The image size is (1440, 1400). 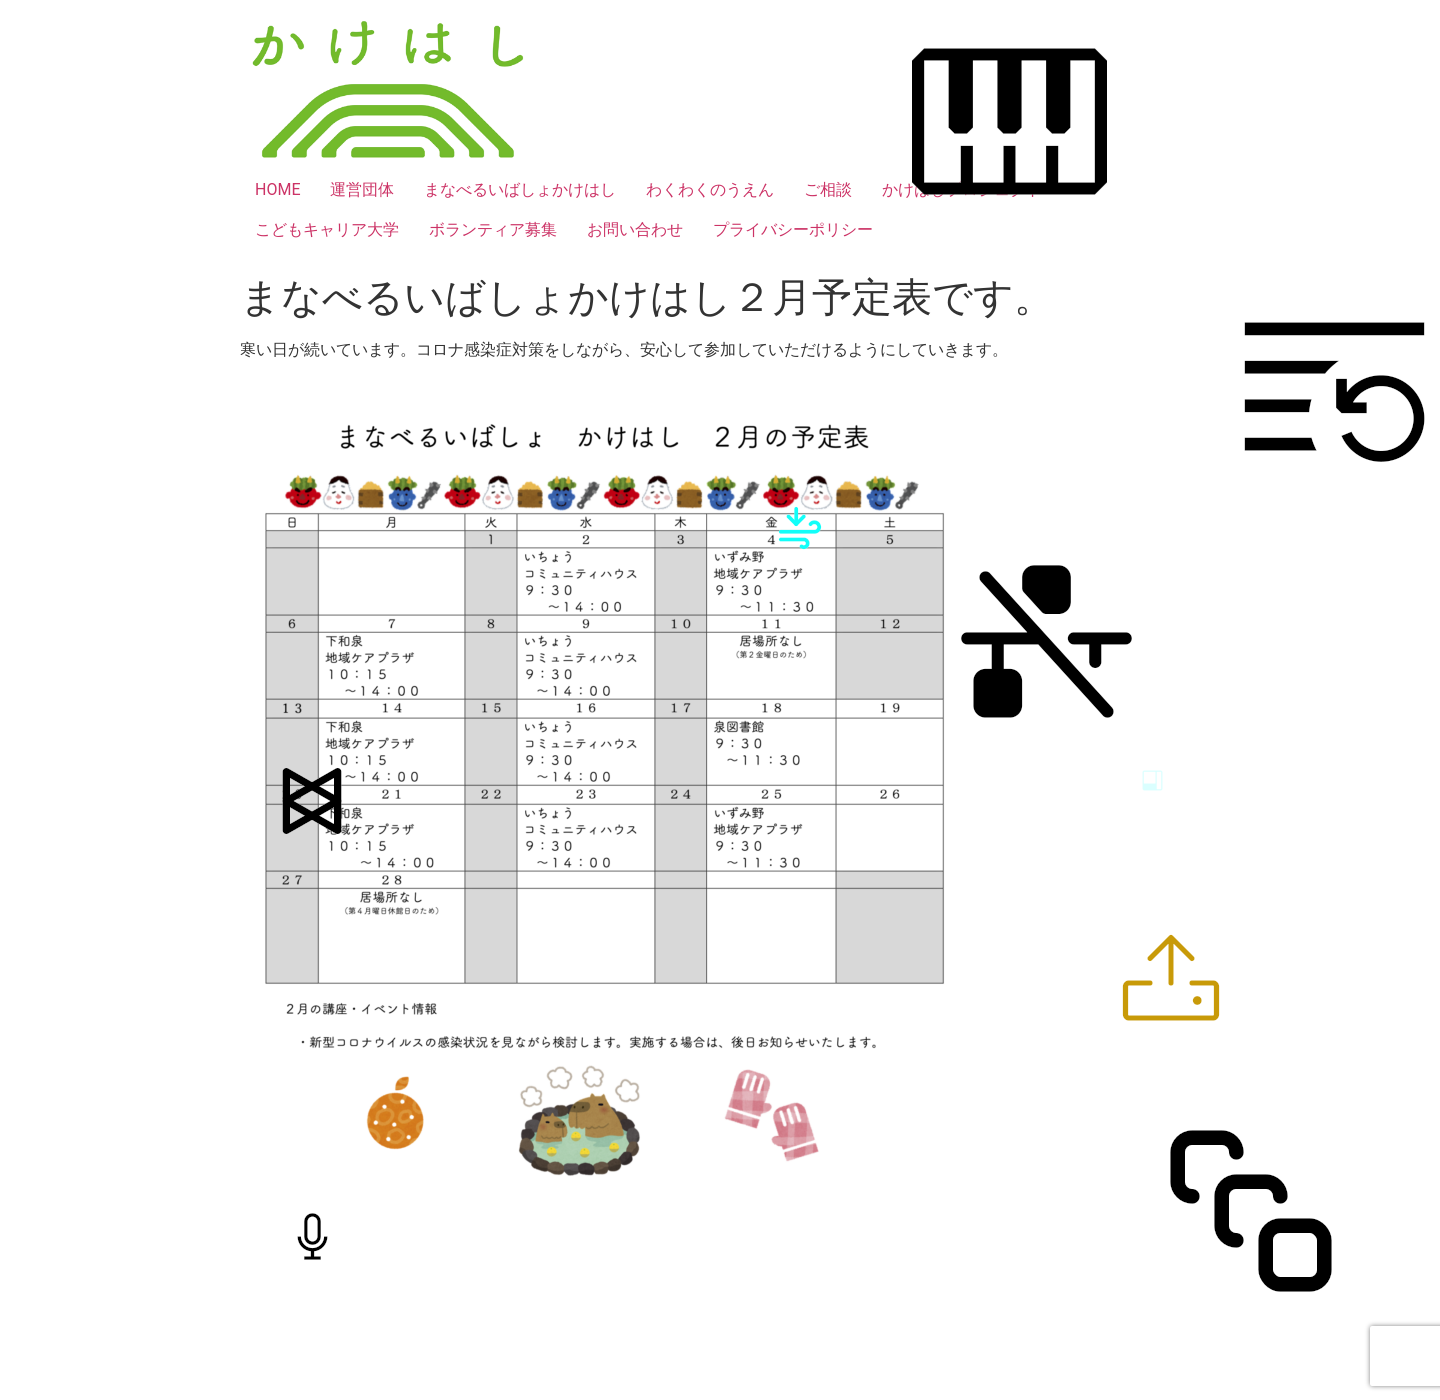 I want to click on activate voice input or recording, so click(x=312, y=1236).